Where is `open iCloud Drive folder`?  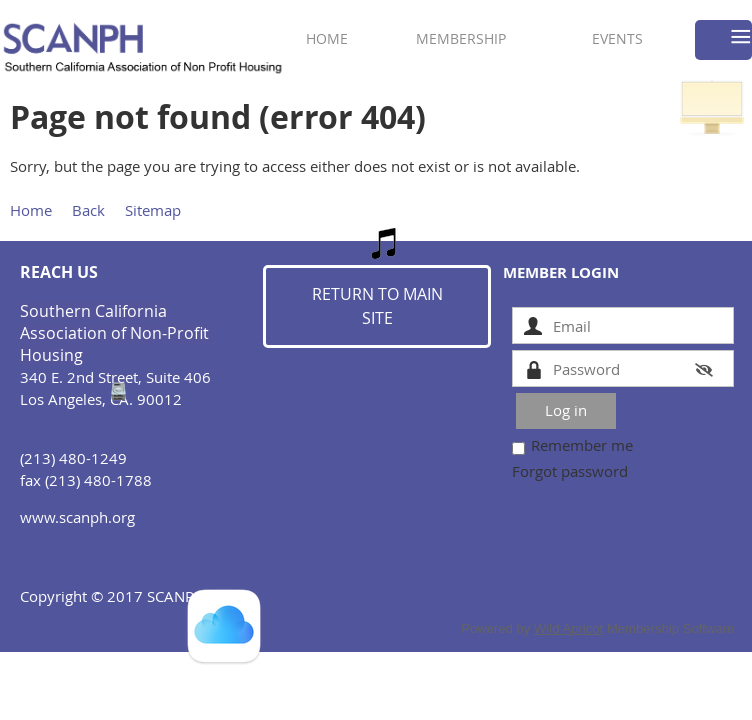
open iCloud Drive folder is located at coordinates (224, 626).